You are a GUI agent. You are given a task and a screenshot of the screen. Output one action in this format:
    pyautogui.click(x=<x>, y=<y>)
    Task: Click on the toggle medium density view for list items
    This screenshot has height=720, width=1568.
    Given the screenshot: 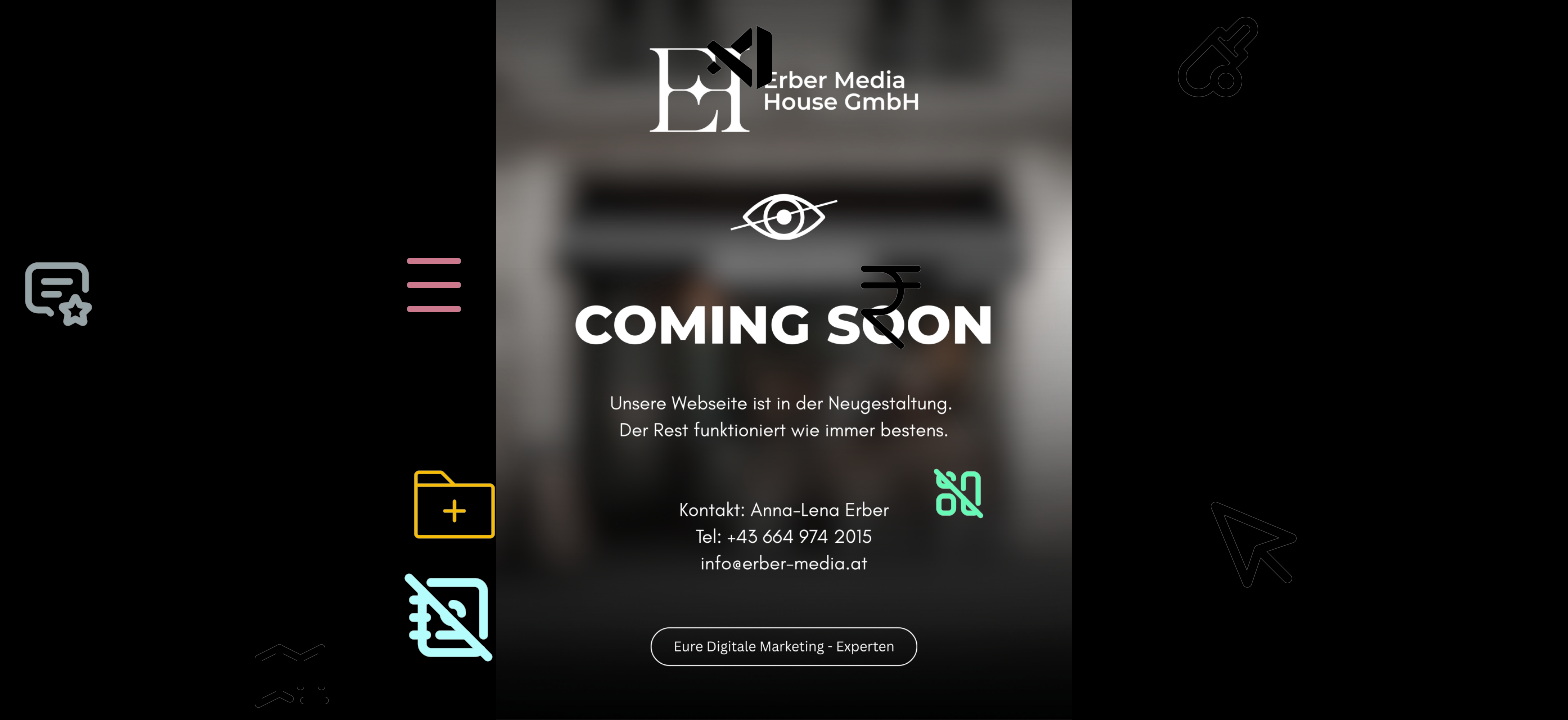 What is the action you would take?
    pyautogui.click(x=434, y=285)
    